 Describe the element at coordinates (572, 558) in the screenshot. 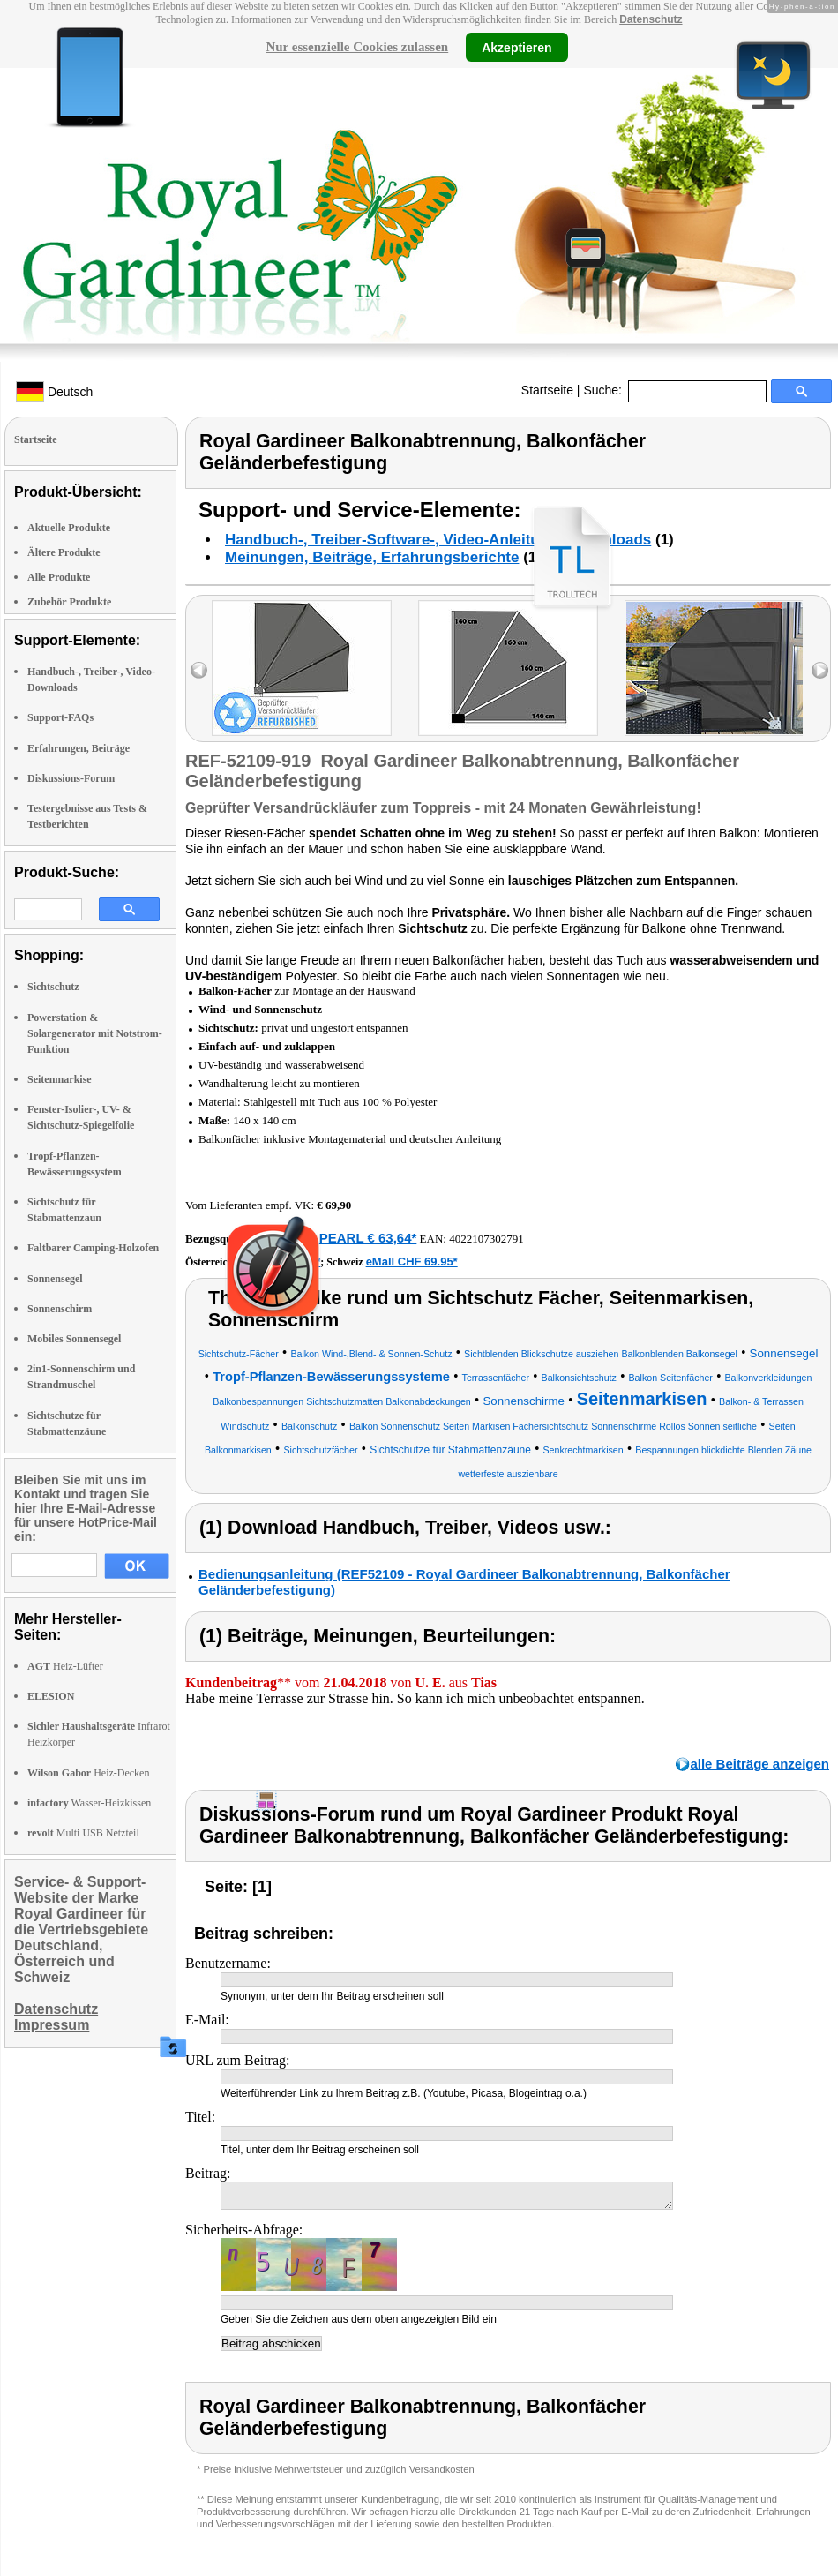

I see `a Qt Linguist translation file` at that location.